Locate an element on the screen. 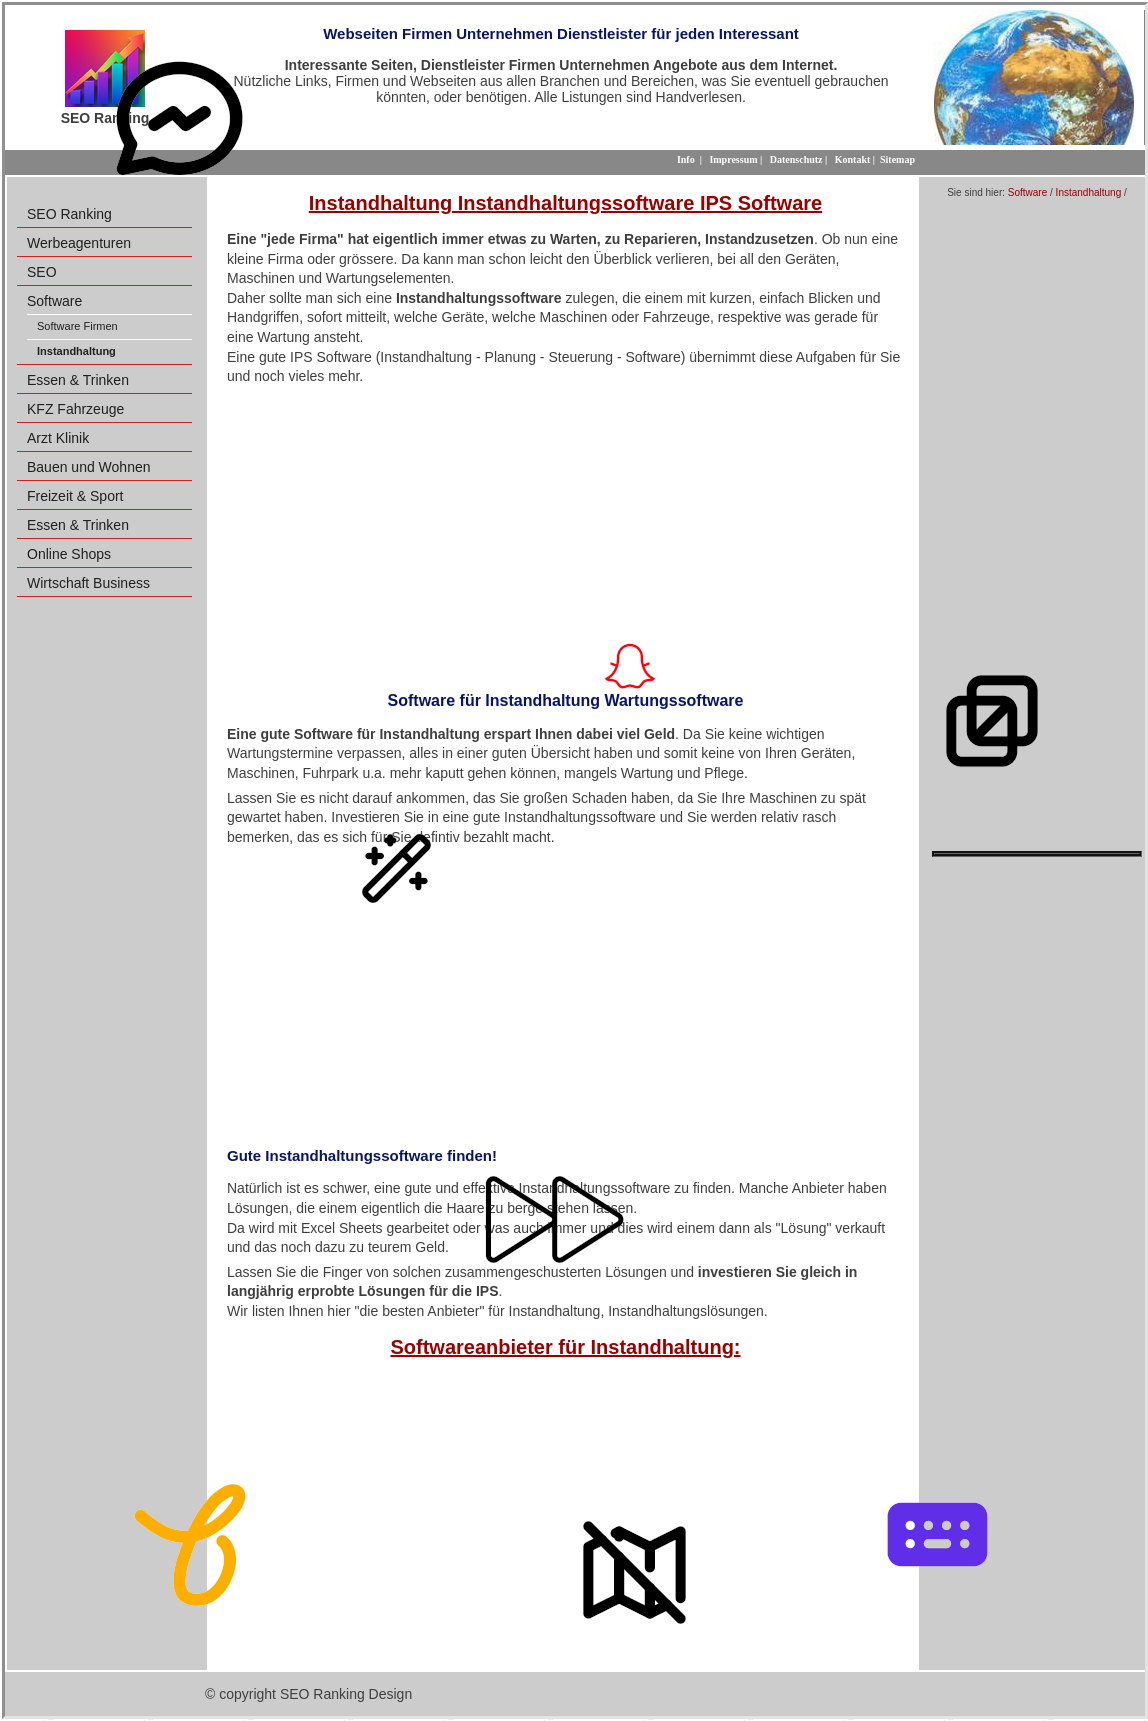  open the on-screen keyboard is located at coordinates (937, 1534).